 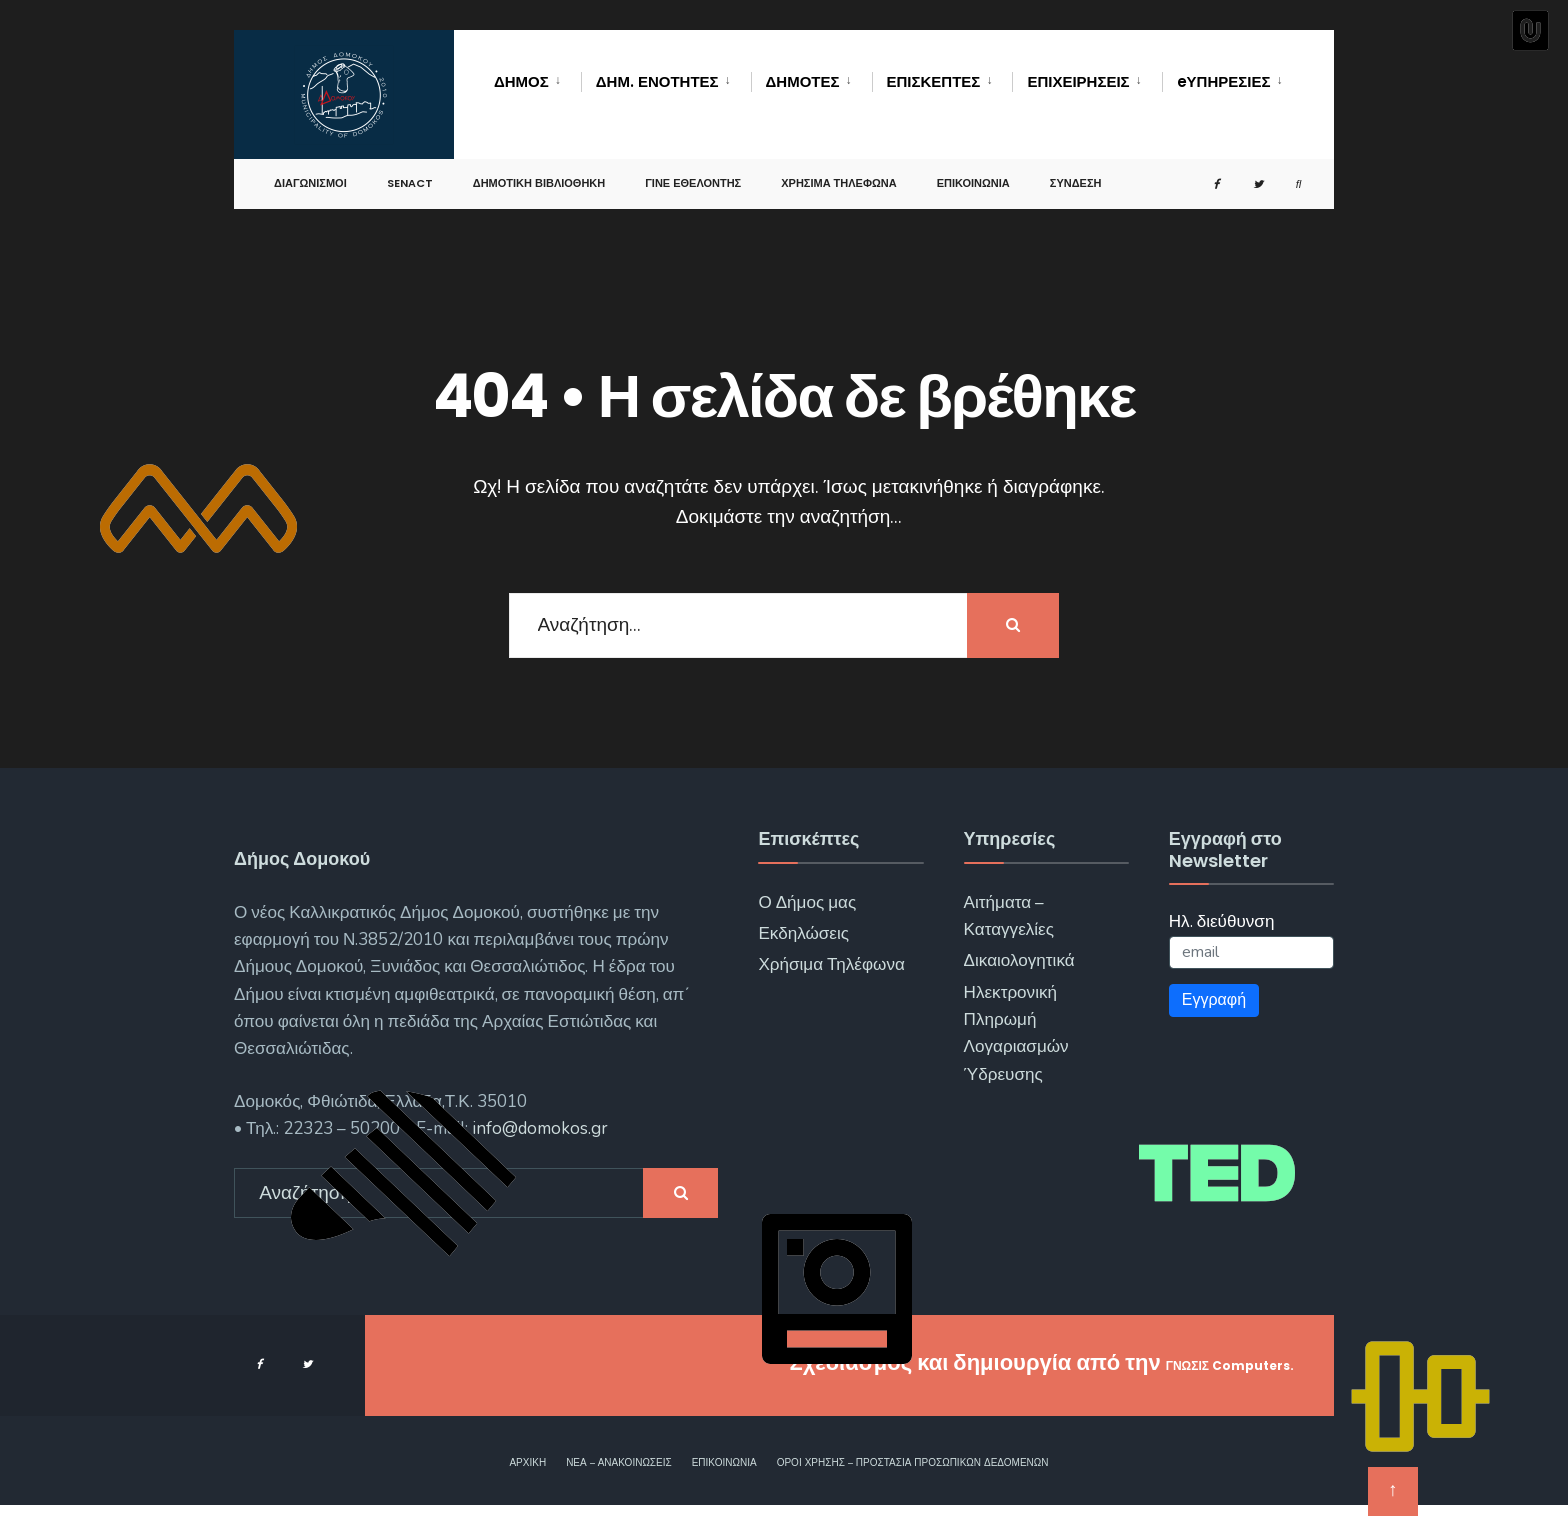 What do you see at coordinates (837, 1289) in the screenshot?
I see `access photo gallery or instant camera feature` at bounding box center [837, 1289].